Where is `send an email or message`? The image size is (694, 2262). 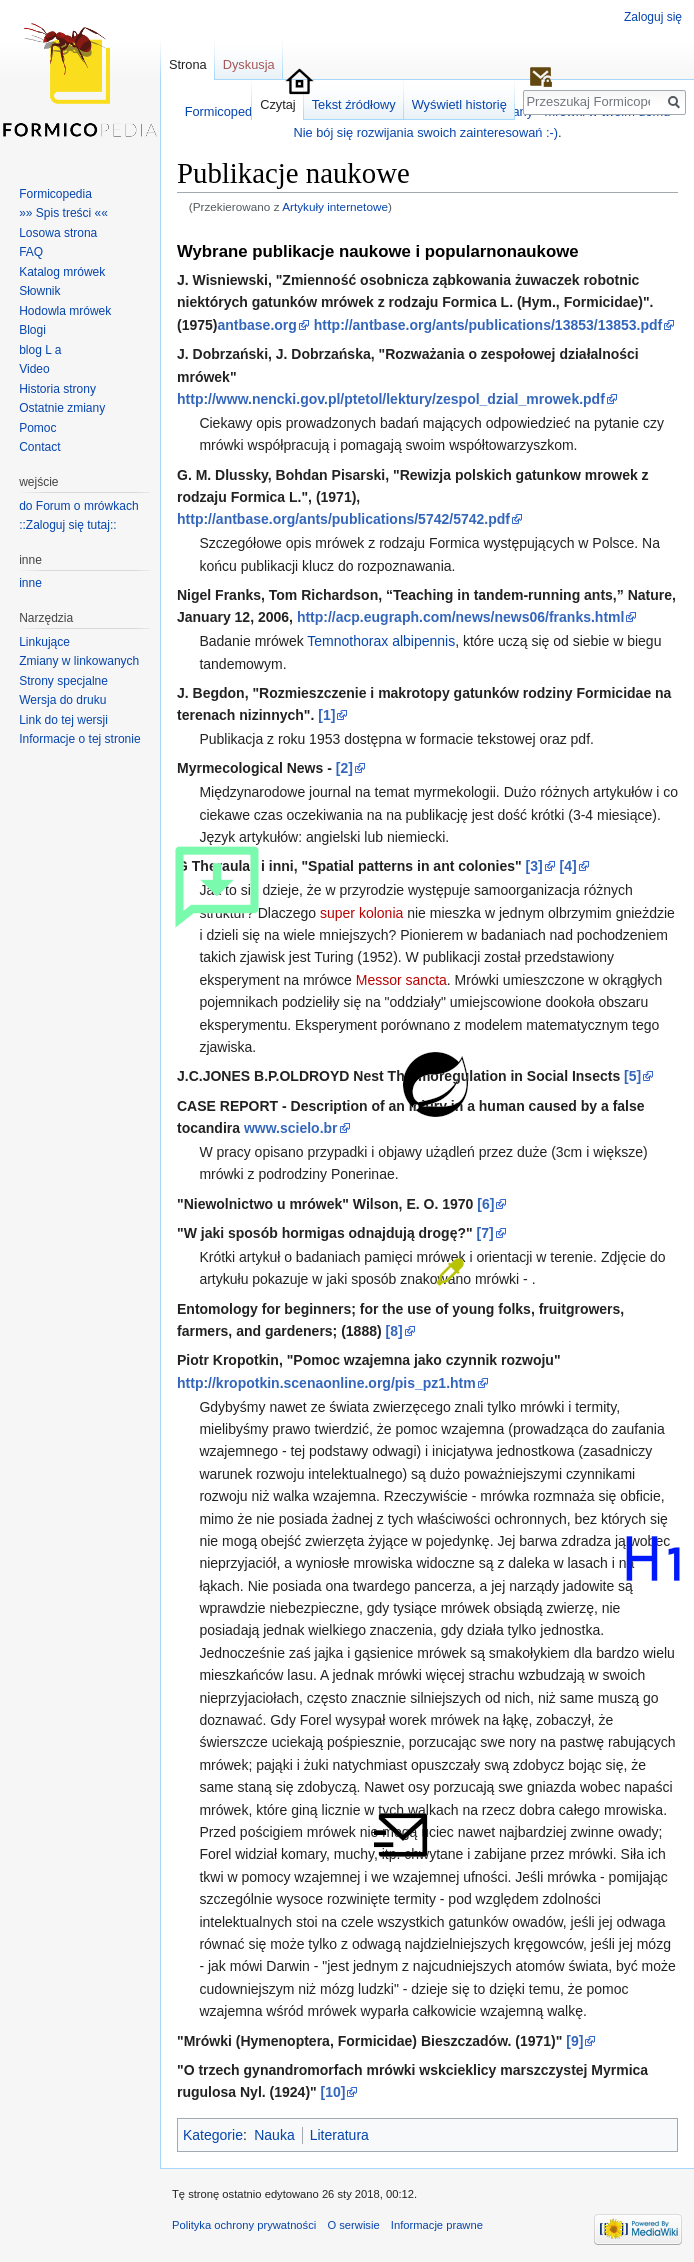
send an email or message is located at coordinates (403, 1835).